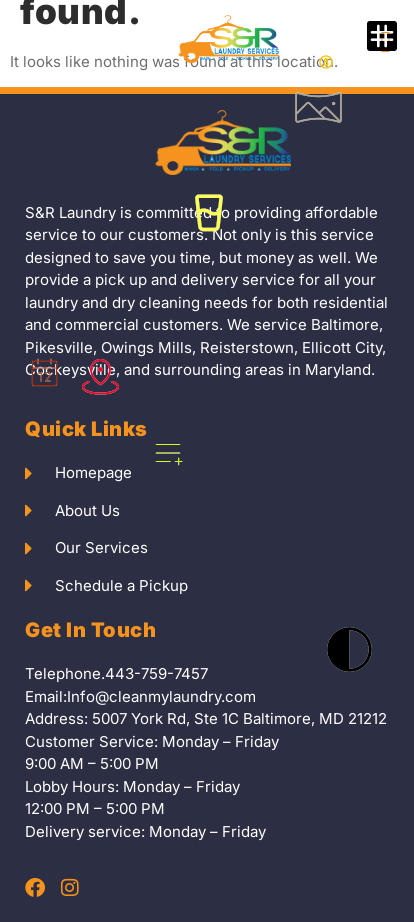  Describe the element at coordinates (44, 373) in the screenshot. I see `view calendar or schedule` at that location.